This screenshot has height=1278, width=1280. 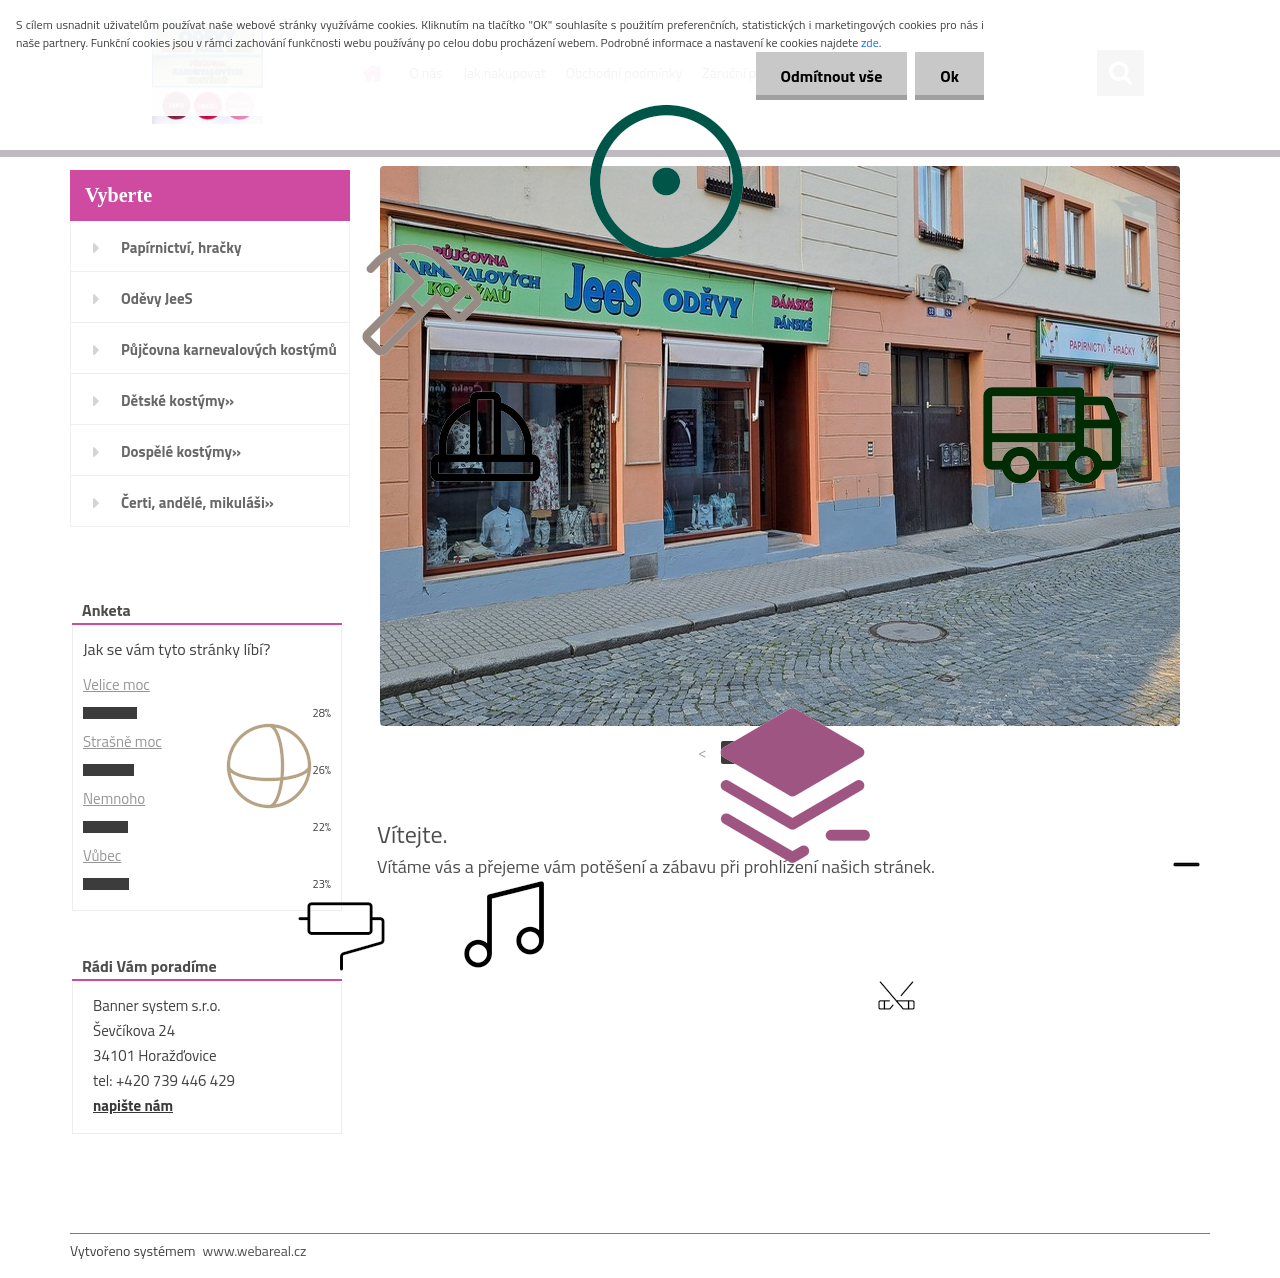 What do you see at coordinates (341, 930) in the screenshot?
I see `access painting or drawing tools` at bounding box center [341, 930].